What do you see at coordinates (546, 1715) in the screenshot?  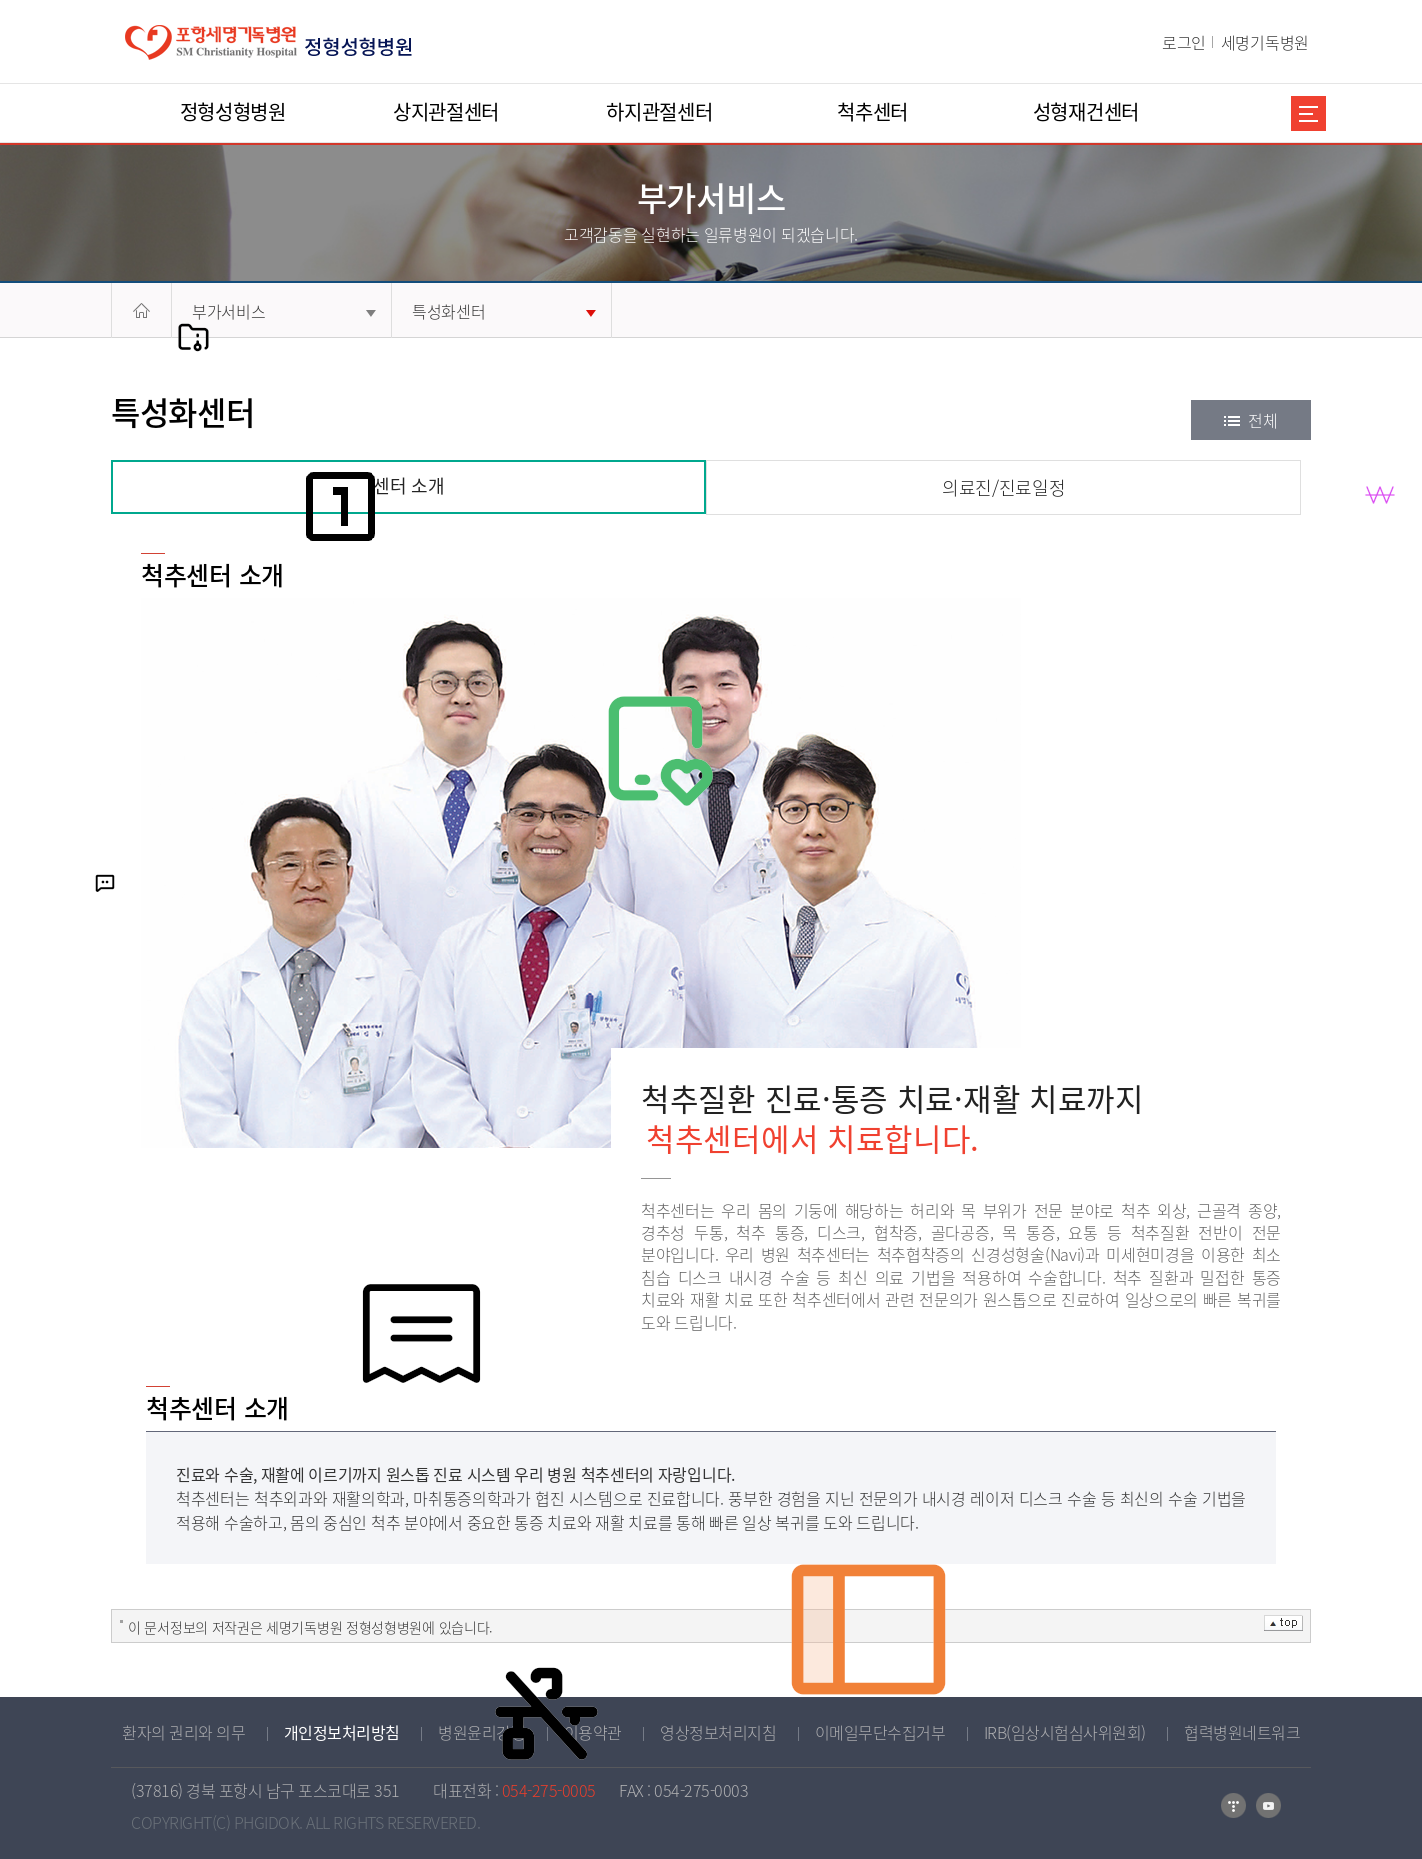 I see `network connection unavailable` at bounding box center [546, 1715].